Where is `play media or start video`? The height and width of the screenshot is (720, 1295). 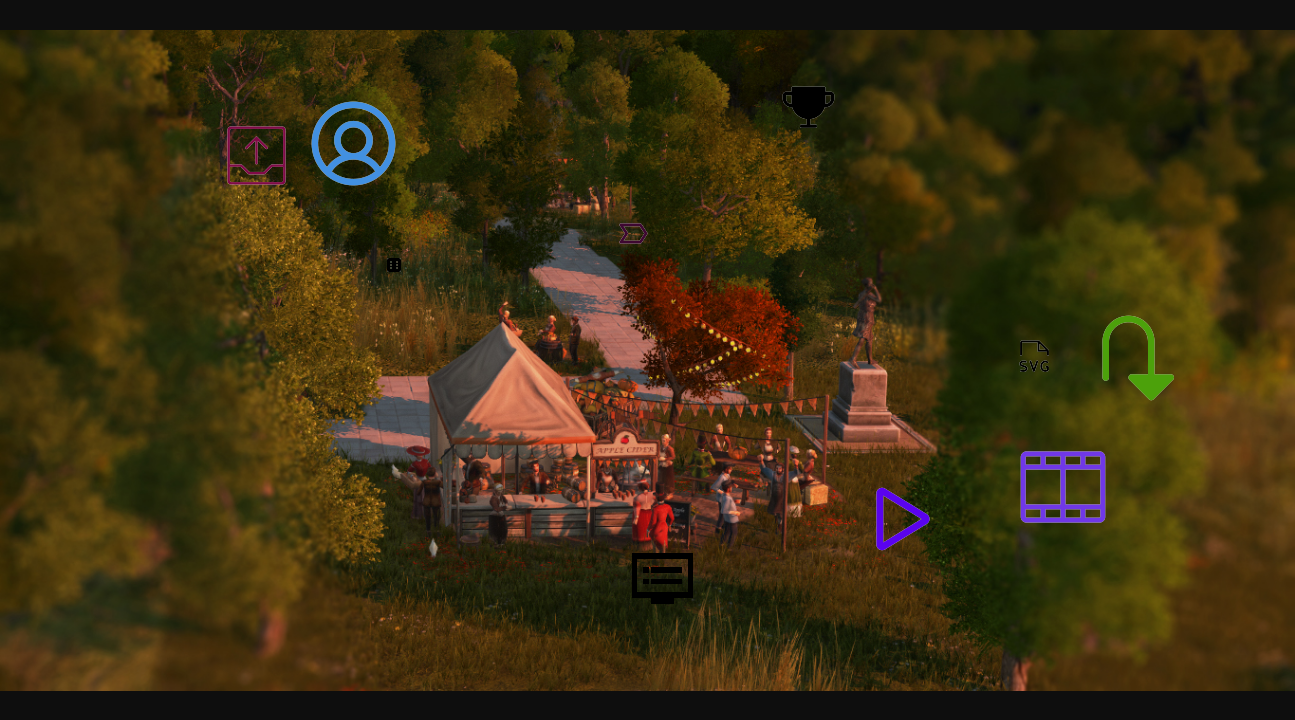 play media or start video is located at coordinates (896, 519).